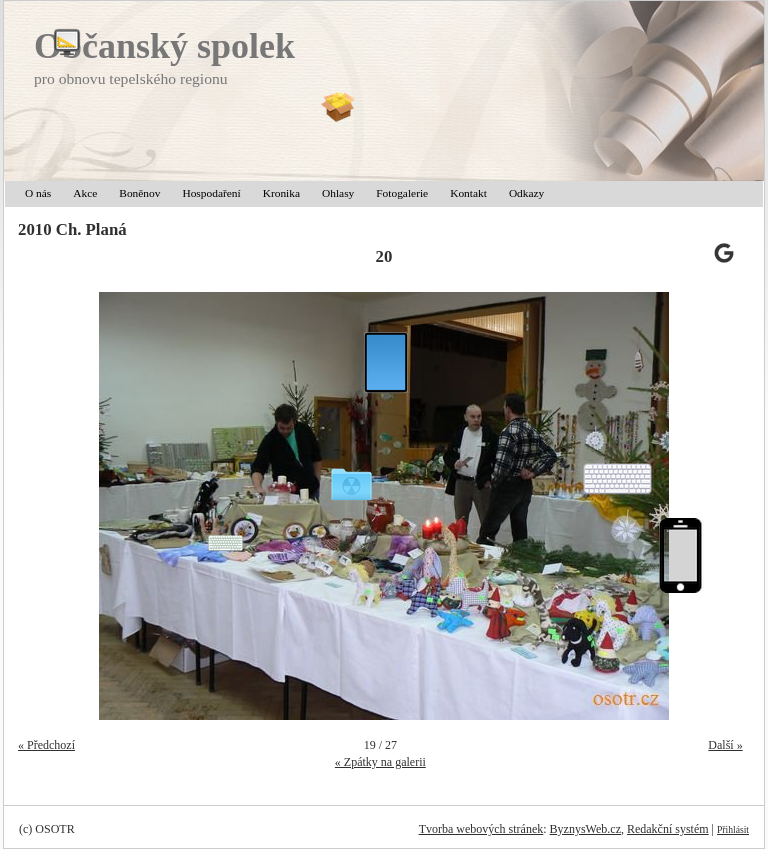 The width and height of the screenshot is (768, 849). Describe the element at coordinates (617, 479) in the screenshot. I see `bluetooth keyboard connected` at that location.